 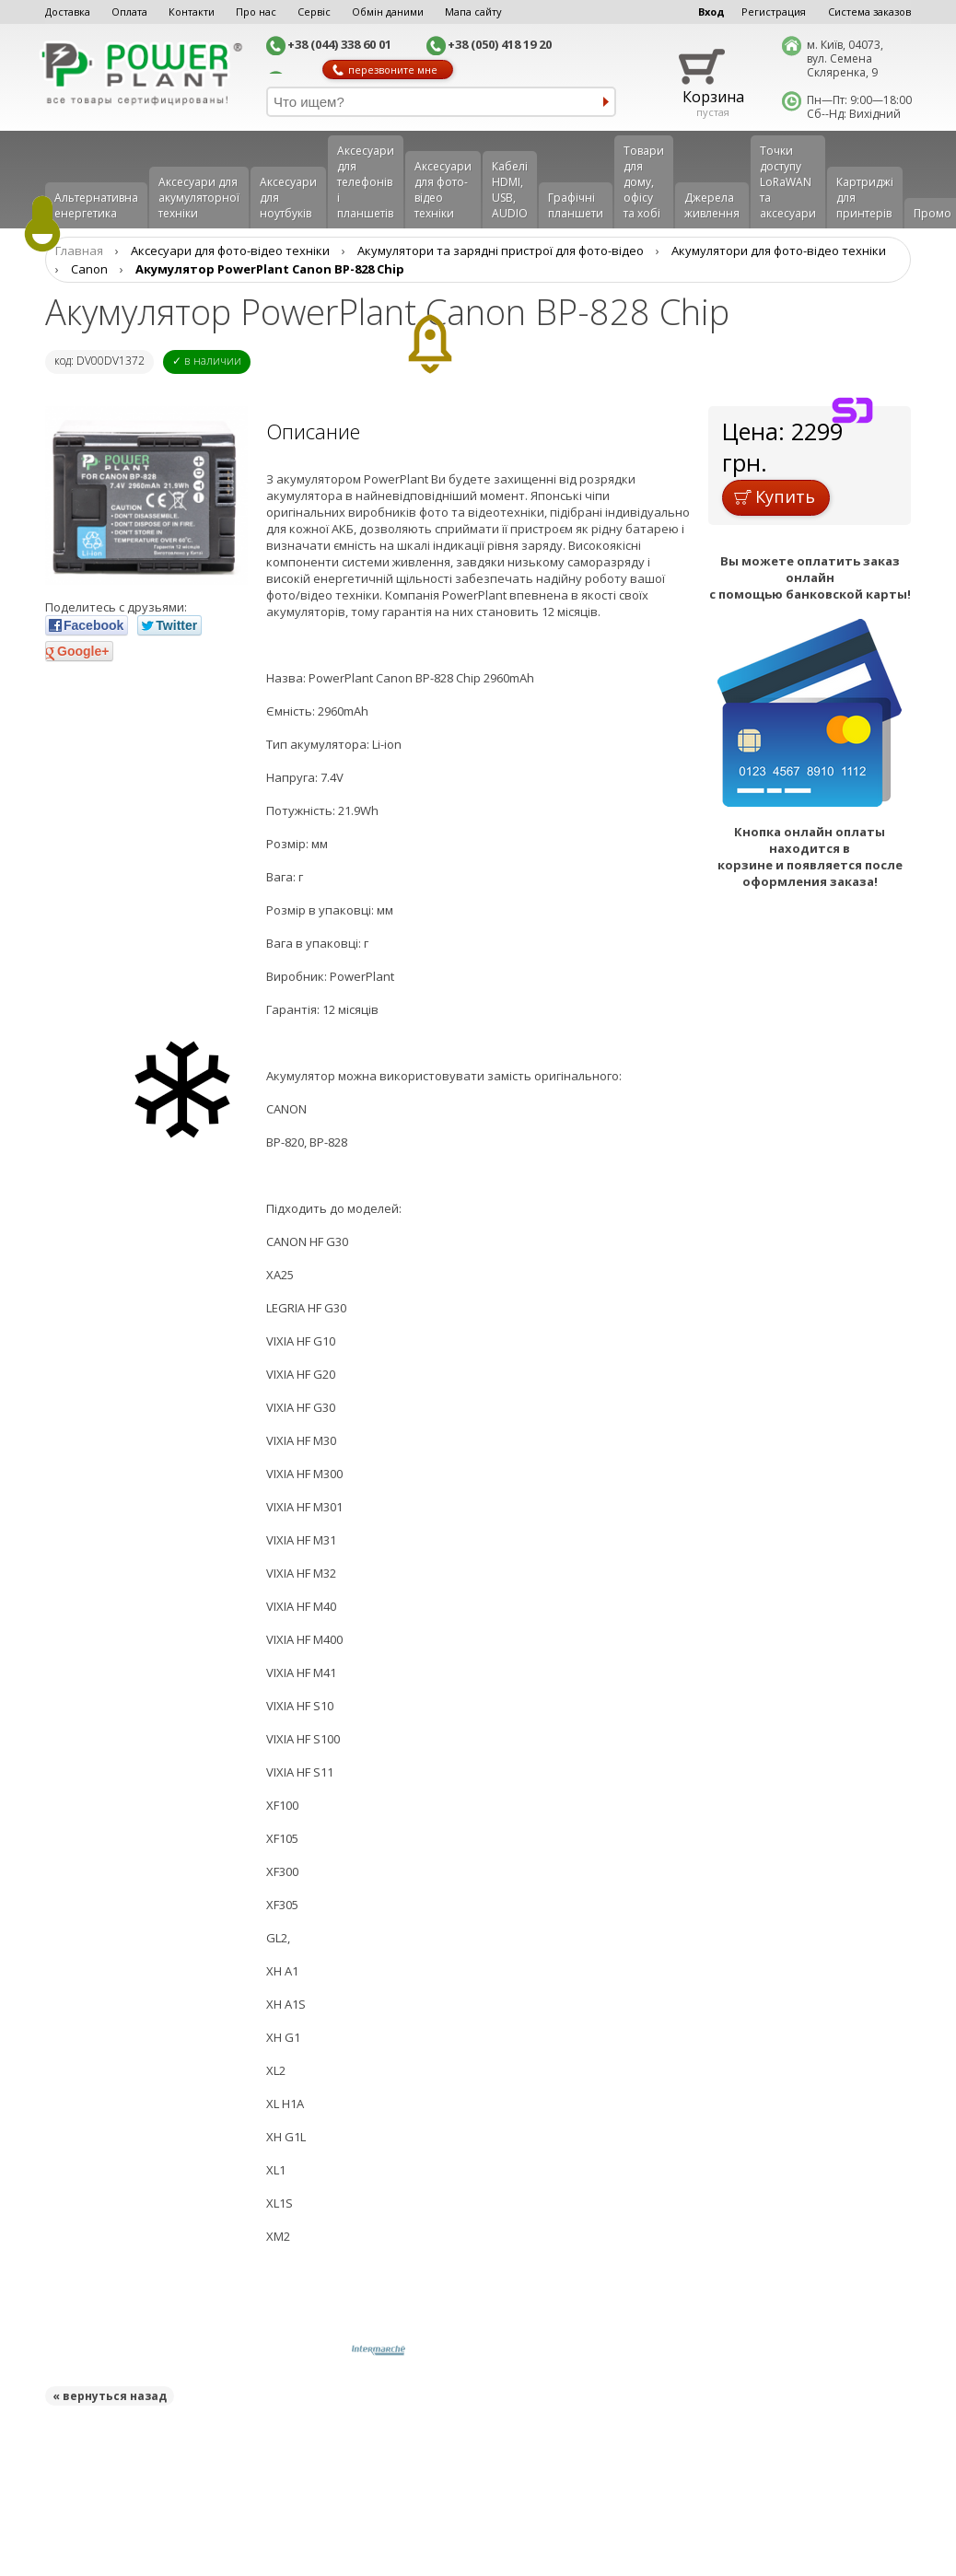 What do you see at coordinates (182, 1090) in the screenshot?
I see `activate cooling or air conditioning mode` at bounding box center [182, 1090].